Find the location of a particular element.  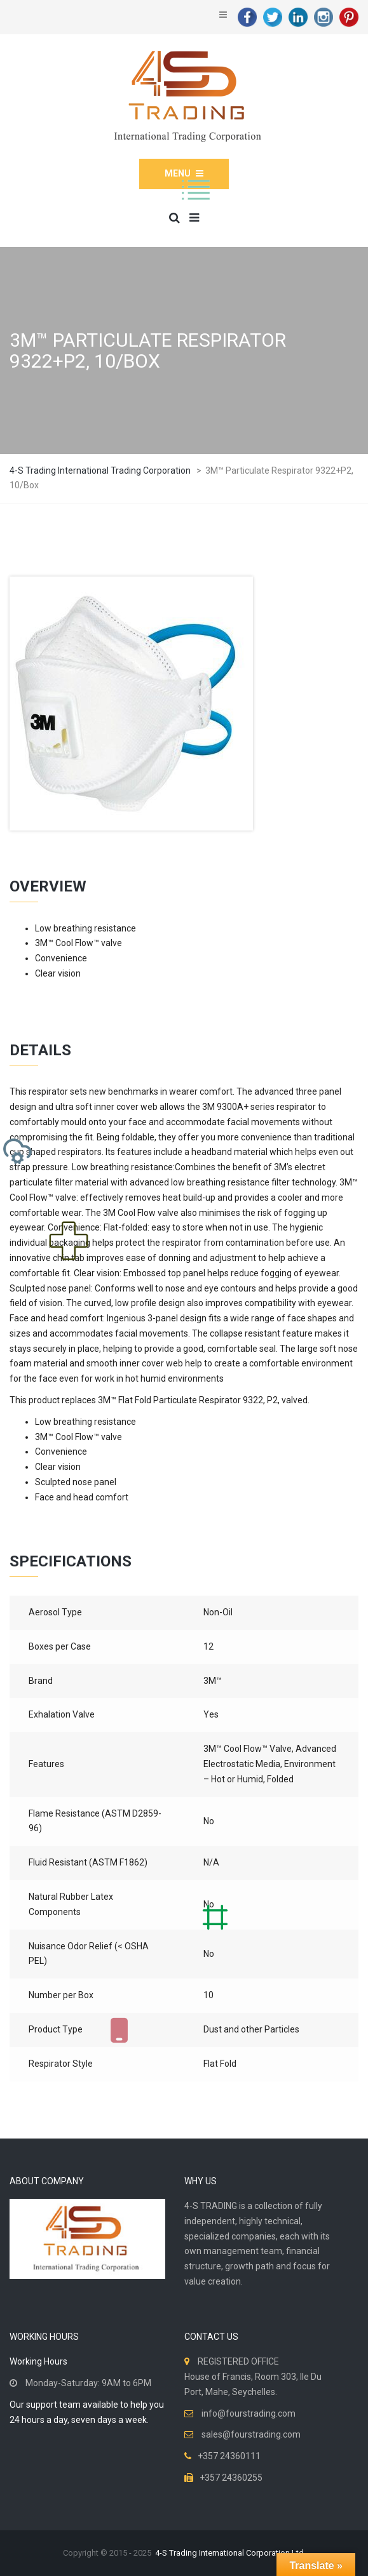

access cloud service settings is located at coordinates (17, 1151).